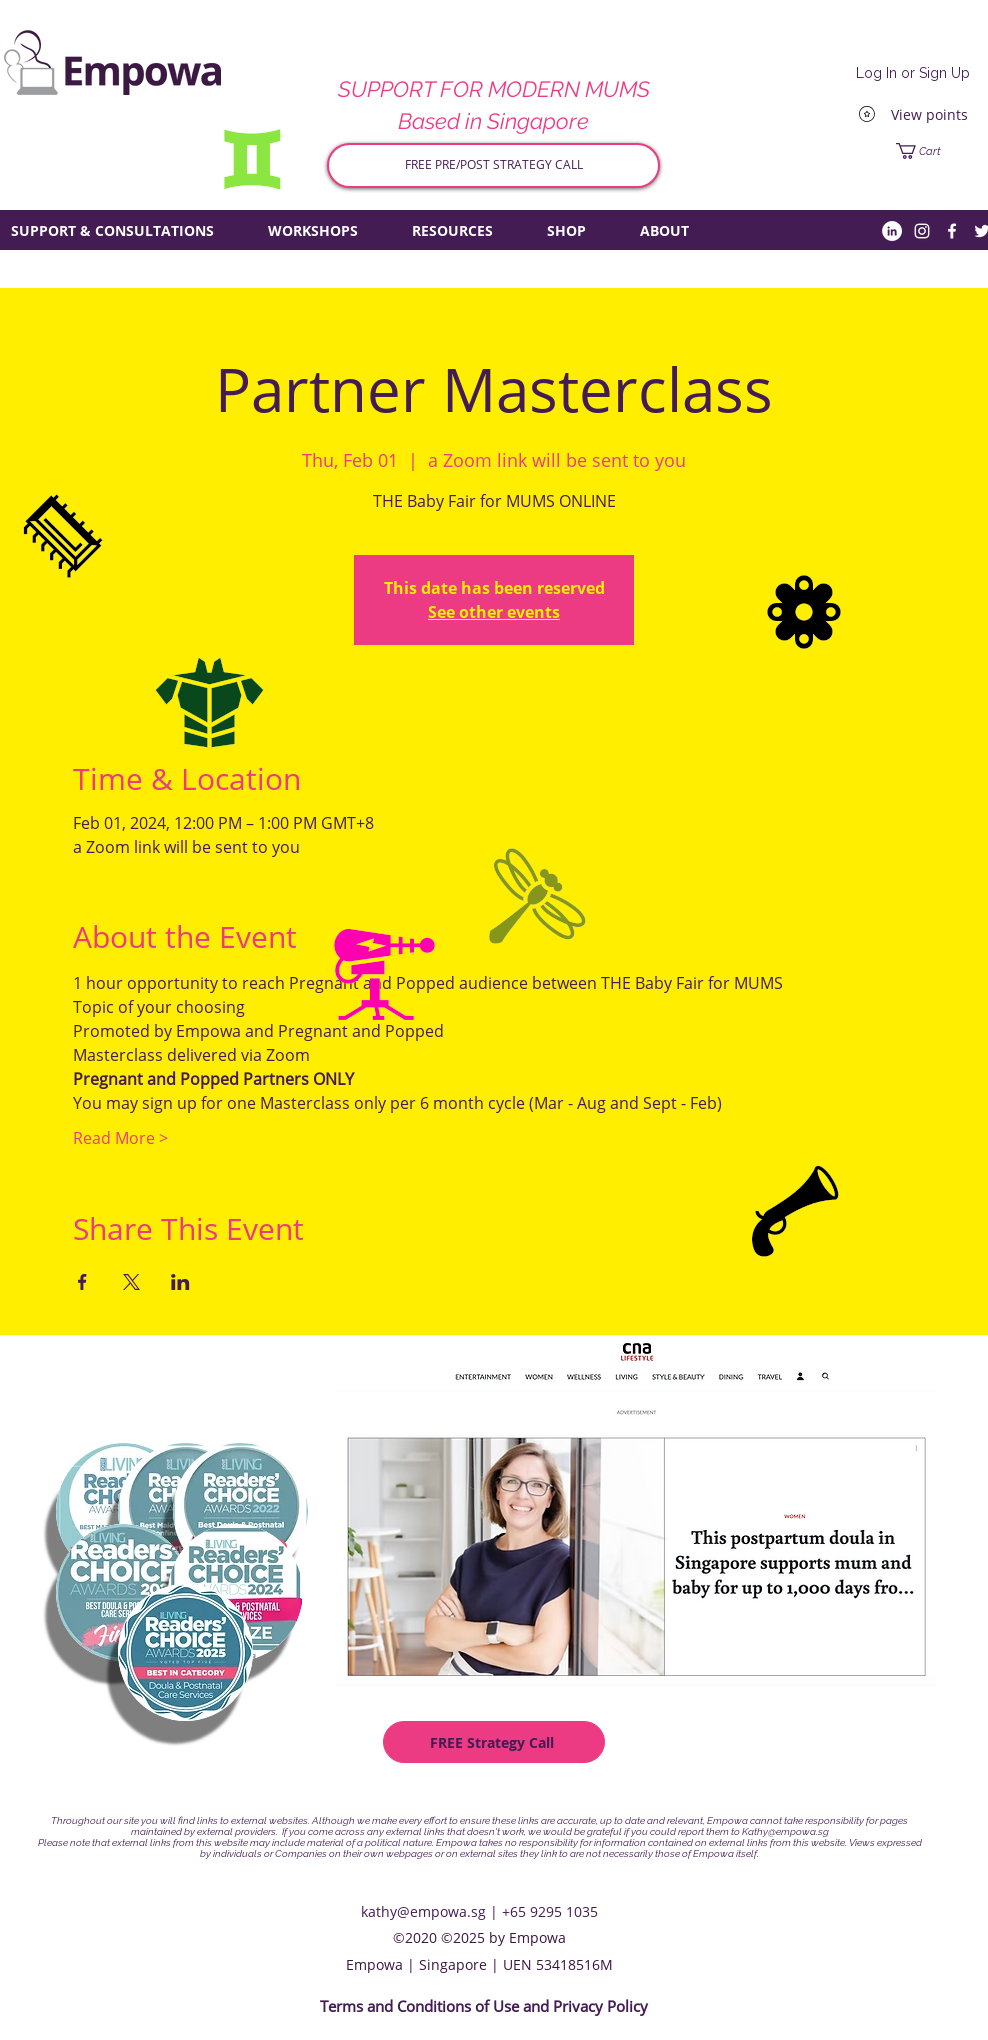  What do you see at coordinates (795, 1211) in the screenshot?
I see `select blunderbuss weapon in game inventory` at bounding box center [795, 1211].